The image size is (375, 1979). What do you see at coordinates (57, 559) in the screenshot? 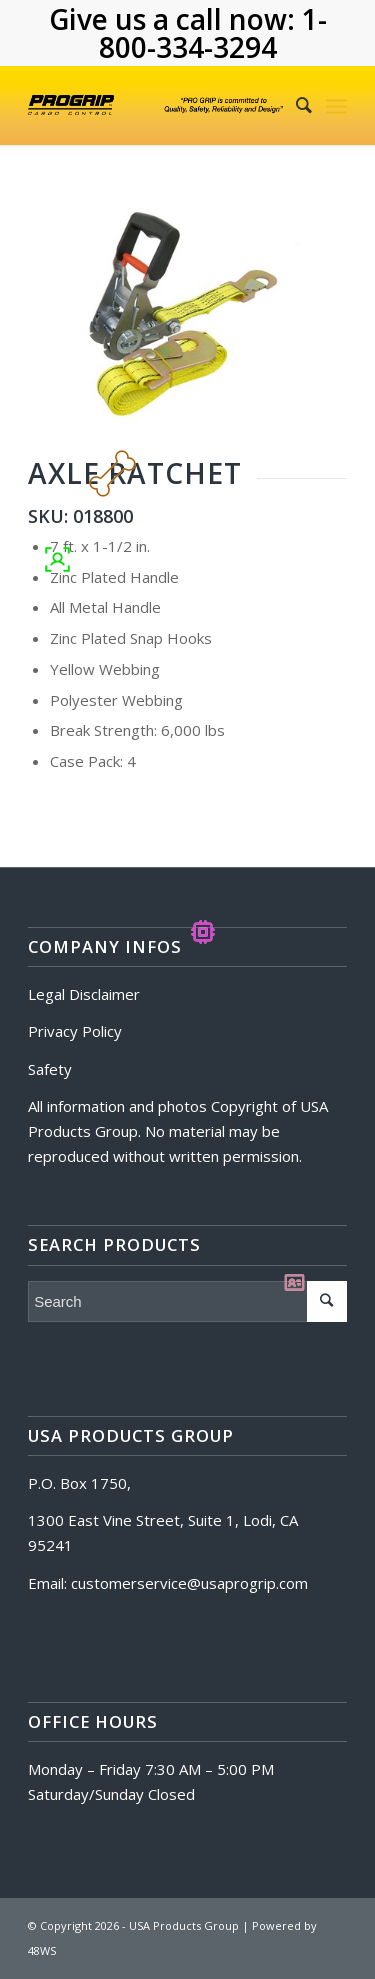
I see `focus on or select a user profile` at bounding box center [57, 559].